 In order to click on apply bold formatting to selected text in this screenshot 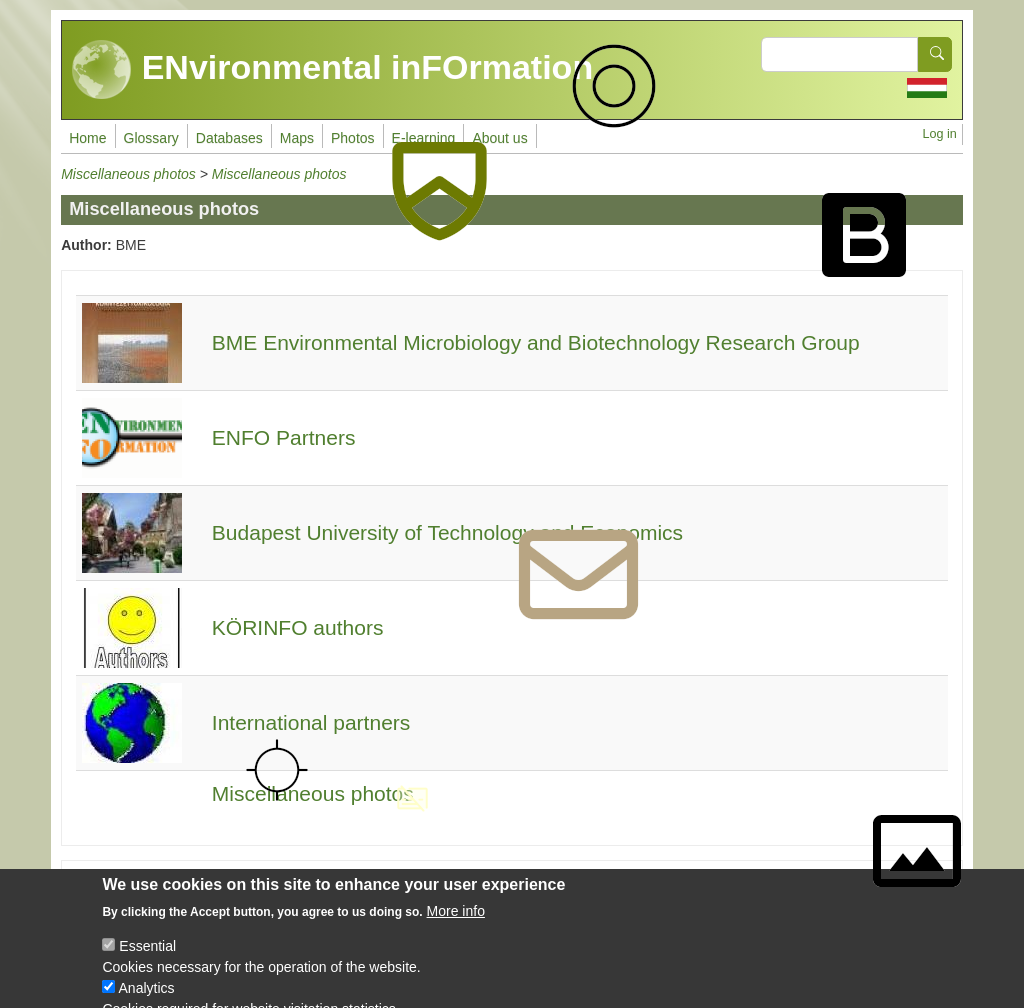, I will do `click(864, 235)`.